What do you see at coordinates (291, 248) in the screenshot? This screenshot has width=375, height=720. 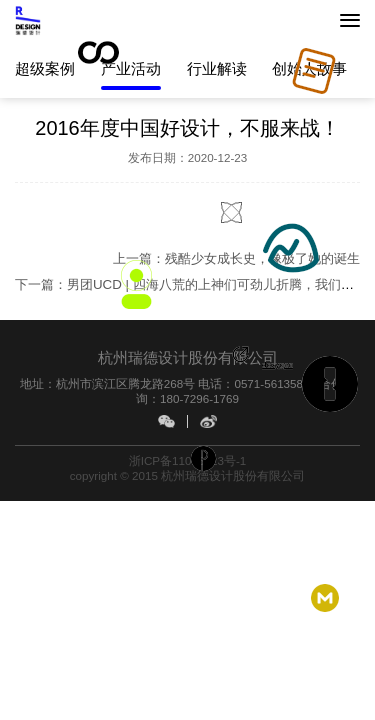 I see `open Basecamp app` at bounding box center [291, 248].